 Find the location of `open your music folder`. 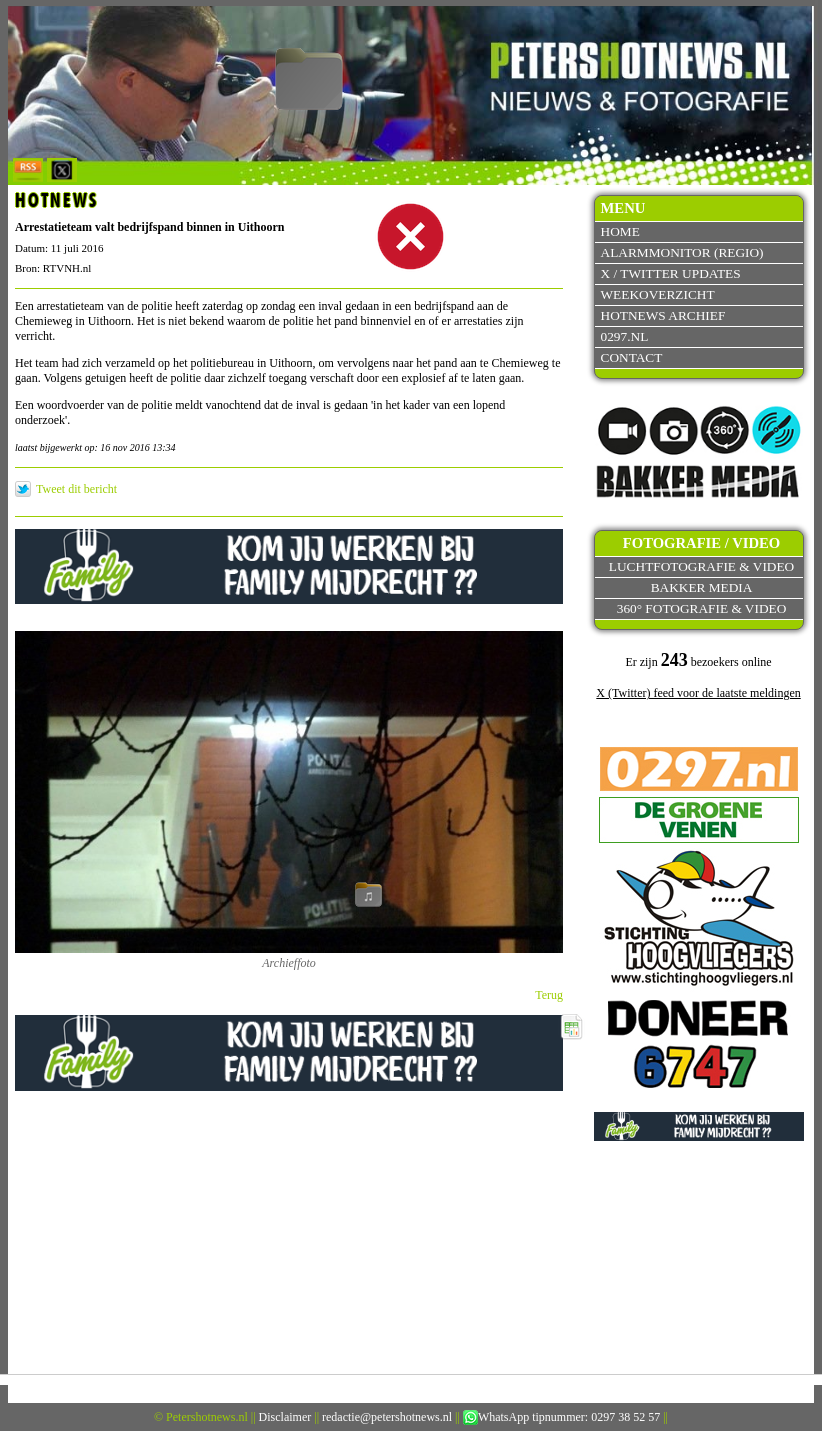

open your music folder is located at coordinates (368, 894).